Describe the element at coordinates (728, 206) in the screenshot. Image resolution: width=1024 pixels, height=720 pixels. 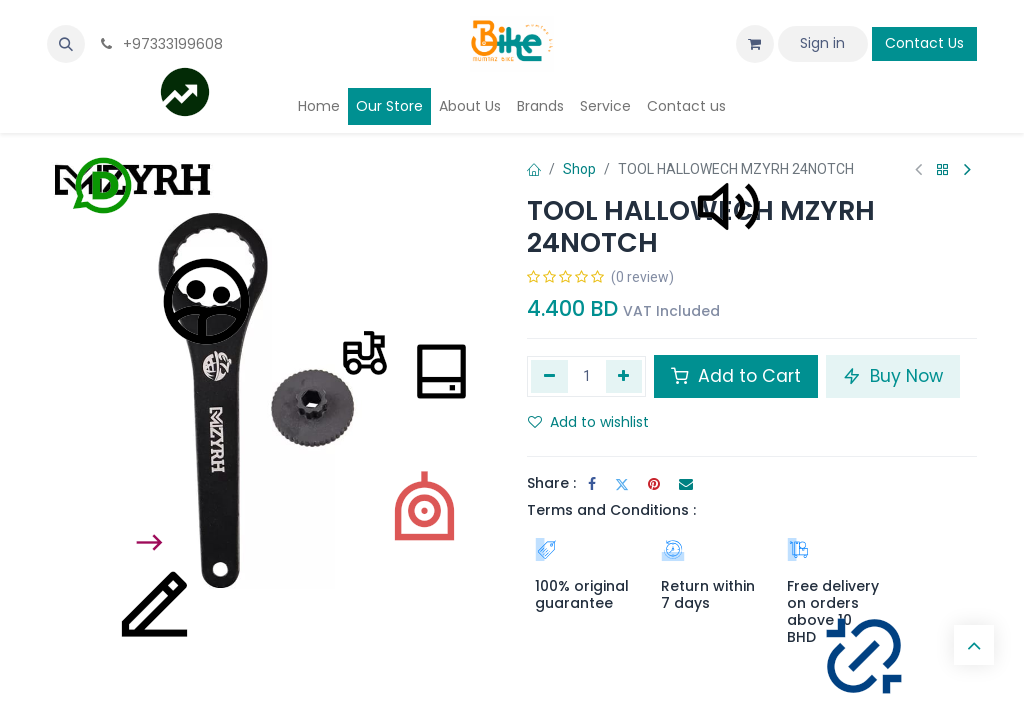
I see `increase audio volume` at that location.